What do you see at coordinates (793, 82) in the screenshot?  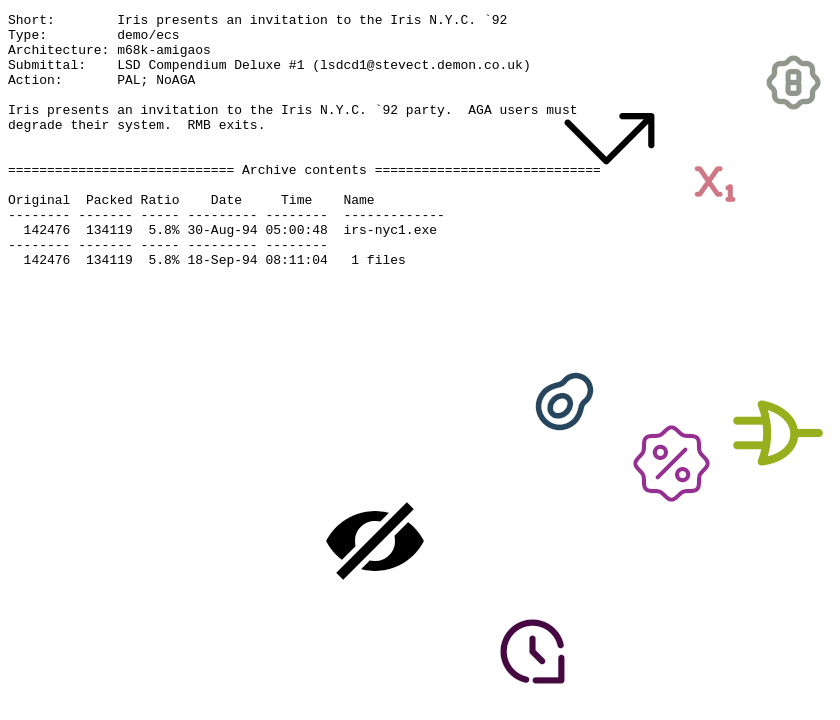 I see `indicates rank or position number 8` at bounding box center [793, 82].